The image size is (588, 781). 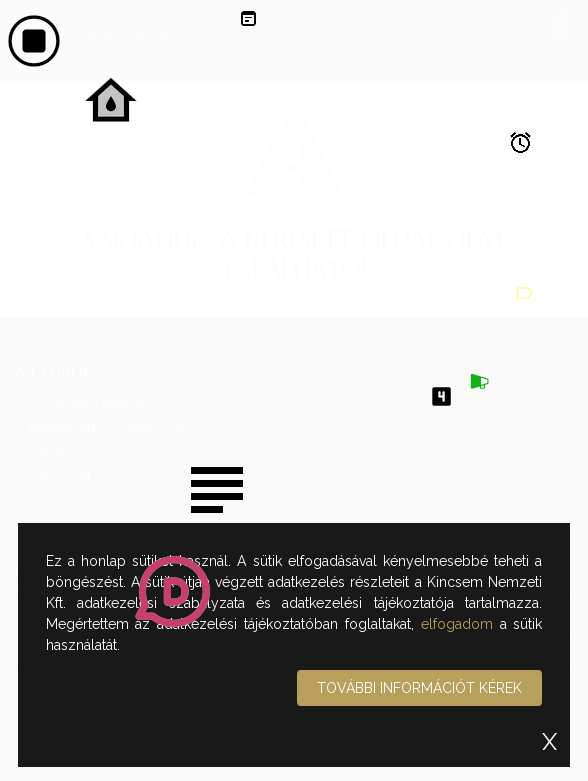 What do you see at coordinates (441, 396) in the screenshot?
I see `select filter or preset number 4` at bounding box center [441, 396].